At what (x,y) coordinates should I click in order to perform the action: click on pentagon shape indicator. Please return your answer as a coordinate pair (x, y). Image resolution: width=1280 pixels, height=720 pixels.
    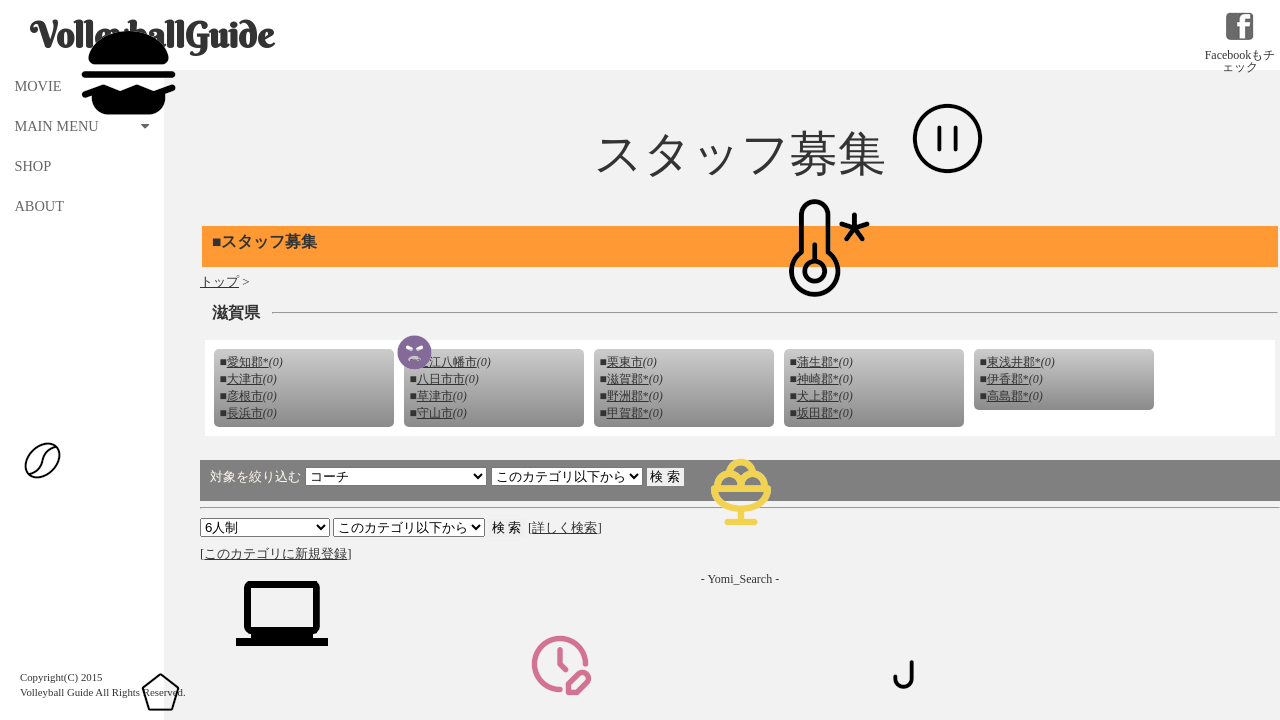
    Looking at the image, I should click on (160, 693).